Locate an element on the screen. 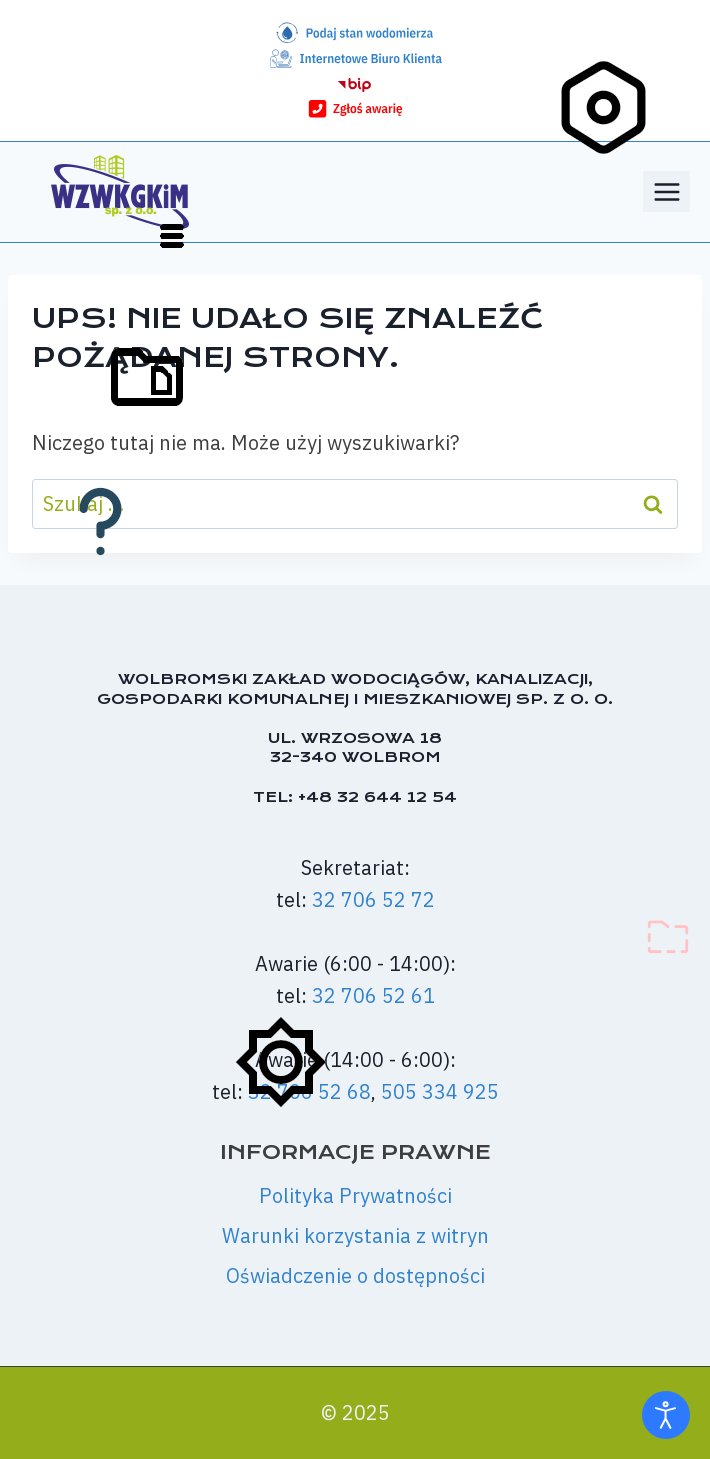 The height and width of the screenshot is (1459, 710). view data in row format is located at coordinates (172, 236).